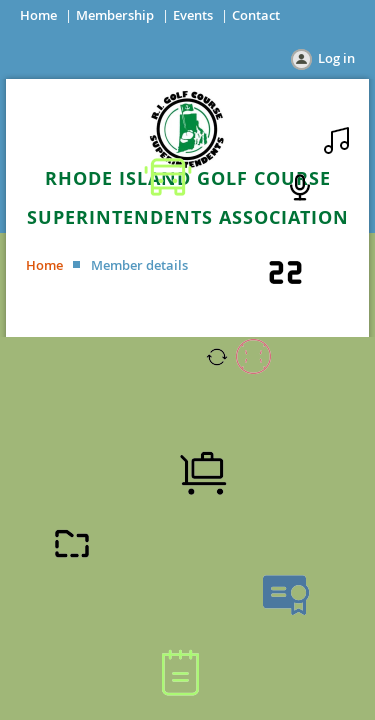 The height and width of the screenshot is (720, 375). I want to click on view certificate or credential details, so click(284, 593).